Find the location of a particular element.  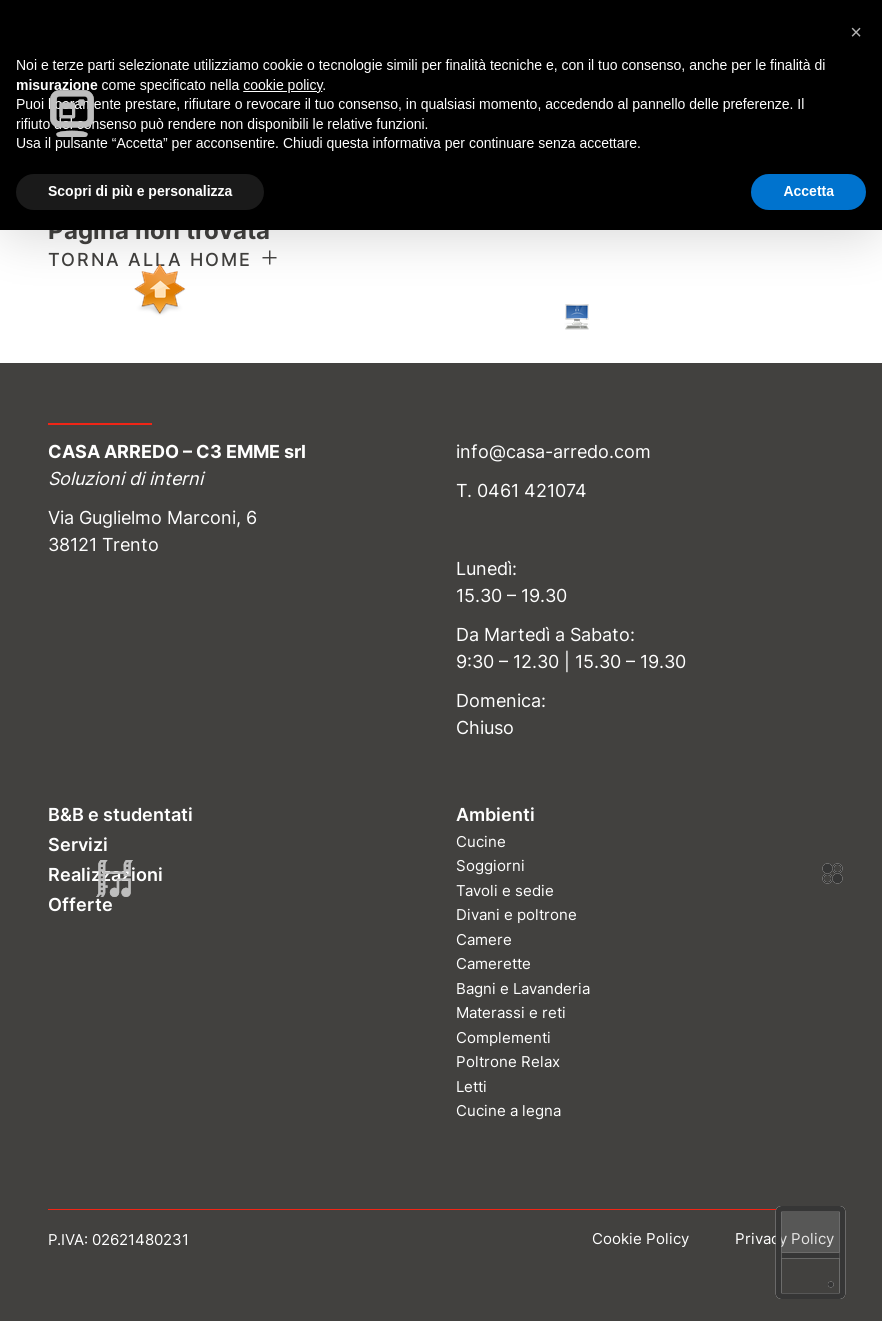

indicates a software update is available is located at coordinates (160, 289).